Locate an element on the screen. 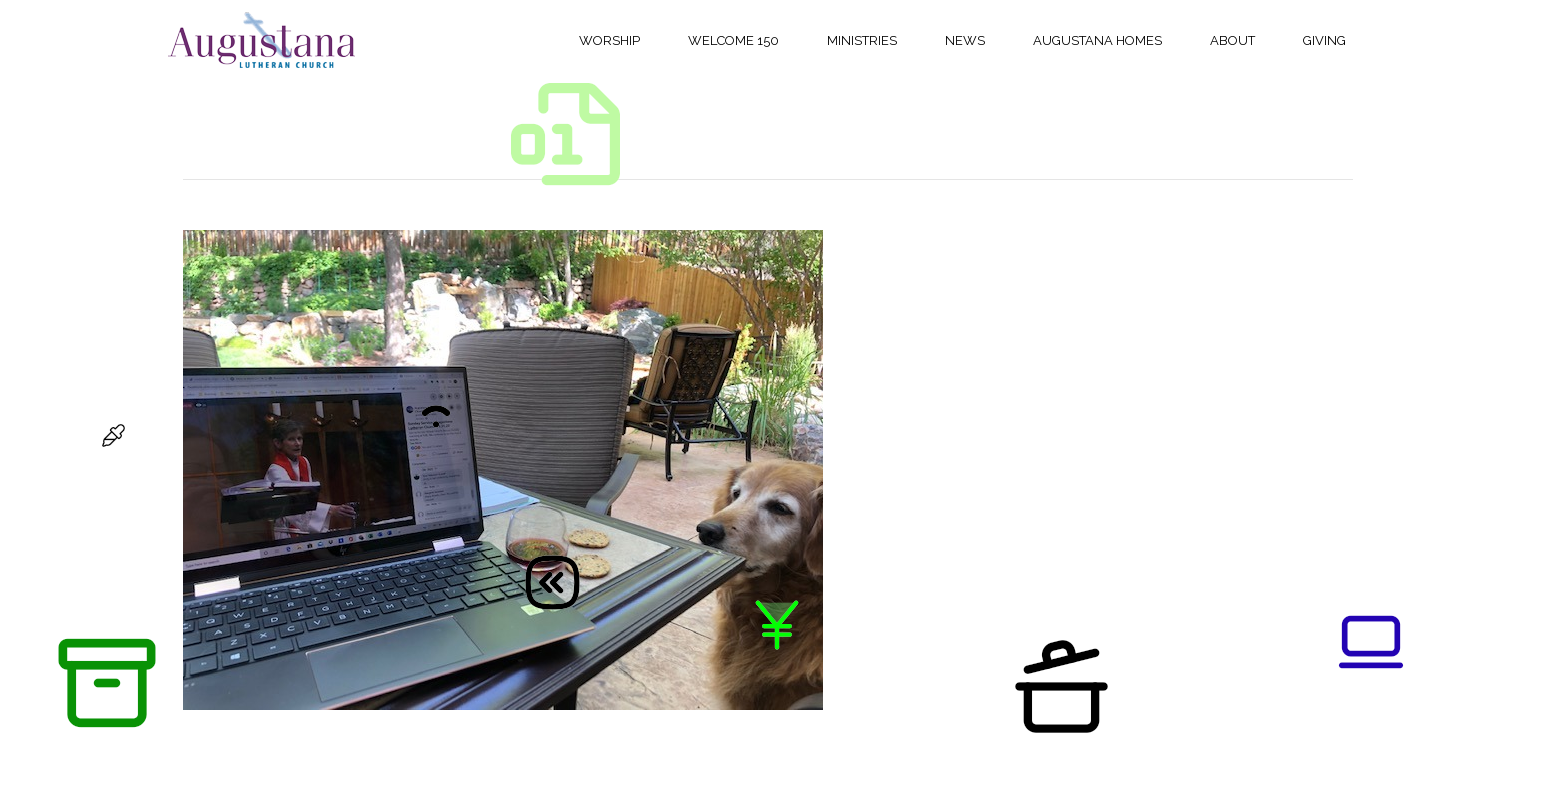 Image resolution: width=1555 pixels, height=805 pixels. view or open a binary file is located at coordinates (565, 137).